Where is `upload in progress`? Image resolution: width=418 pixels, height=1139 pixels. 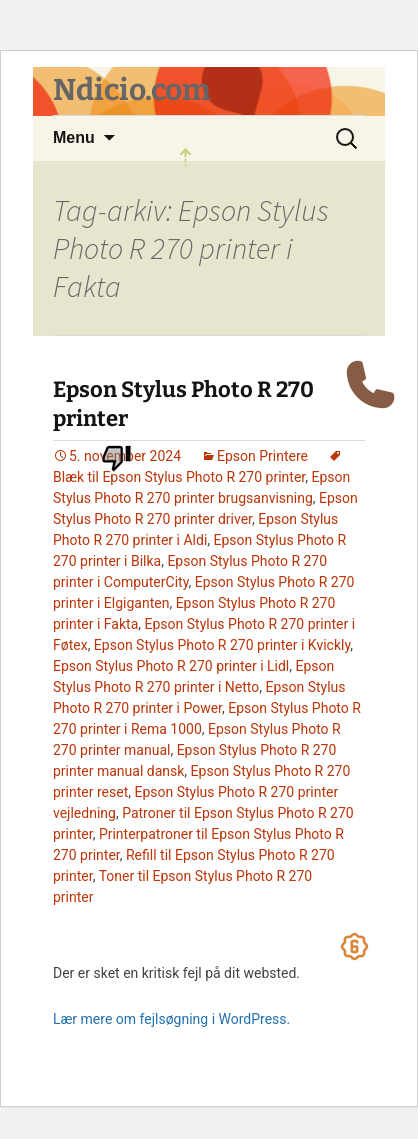
upload in progress is located at coordinates (185, 157).